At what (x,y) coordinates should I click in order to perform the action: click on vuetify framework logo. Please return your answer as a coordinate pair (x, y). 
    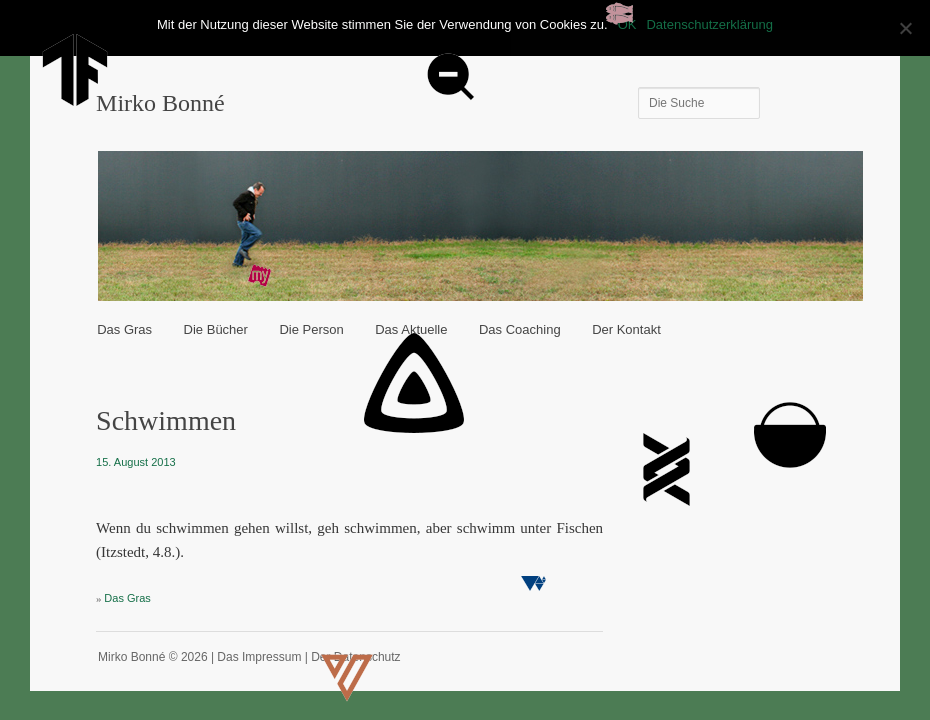
    Looking at the image, I should click on (347, 678).